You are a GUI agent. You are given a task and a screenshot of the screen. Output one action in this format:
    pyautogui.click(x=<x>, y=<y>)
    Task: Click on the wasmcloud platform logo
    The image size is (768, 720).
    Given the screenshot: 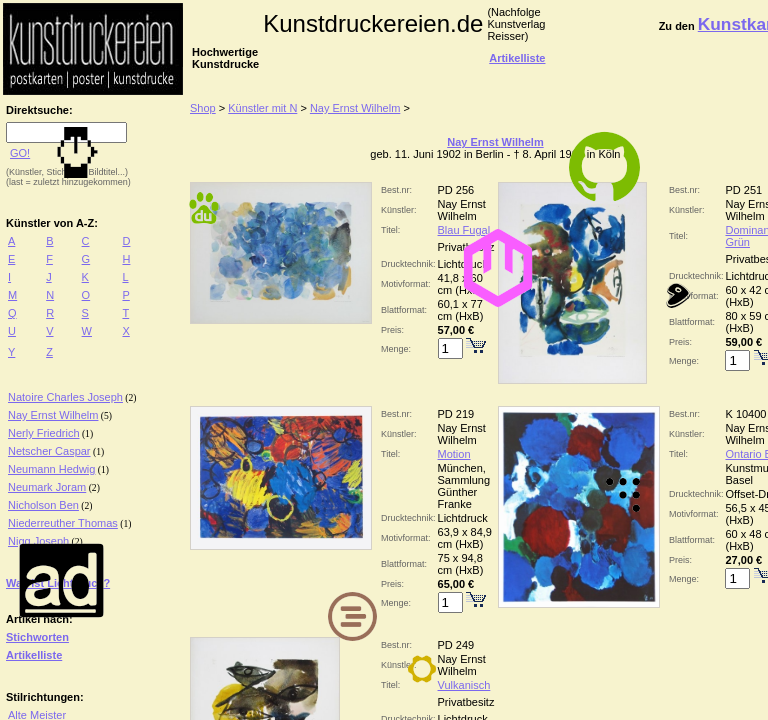 What is the action you would take?
    pyautogui.click(x=498, y=268)
    